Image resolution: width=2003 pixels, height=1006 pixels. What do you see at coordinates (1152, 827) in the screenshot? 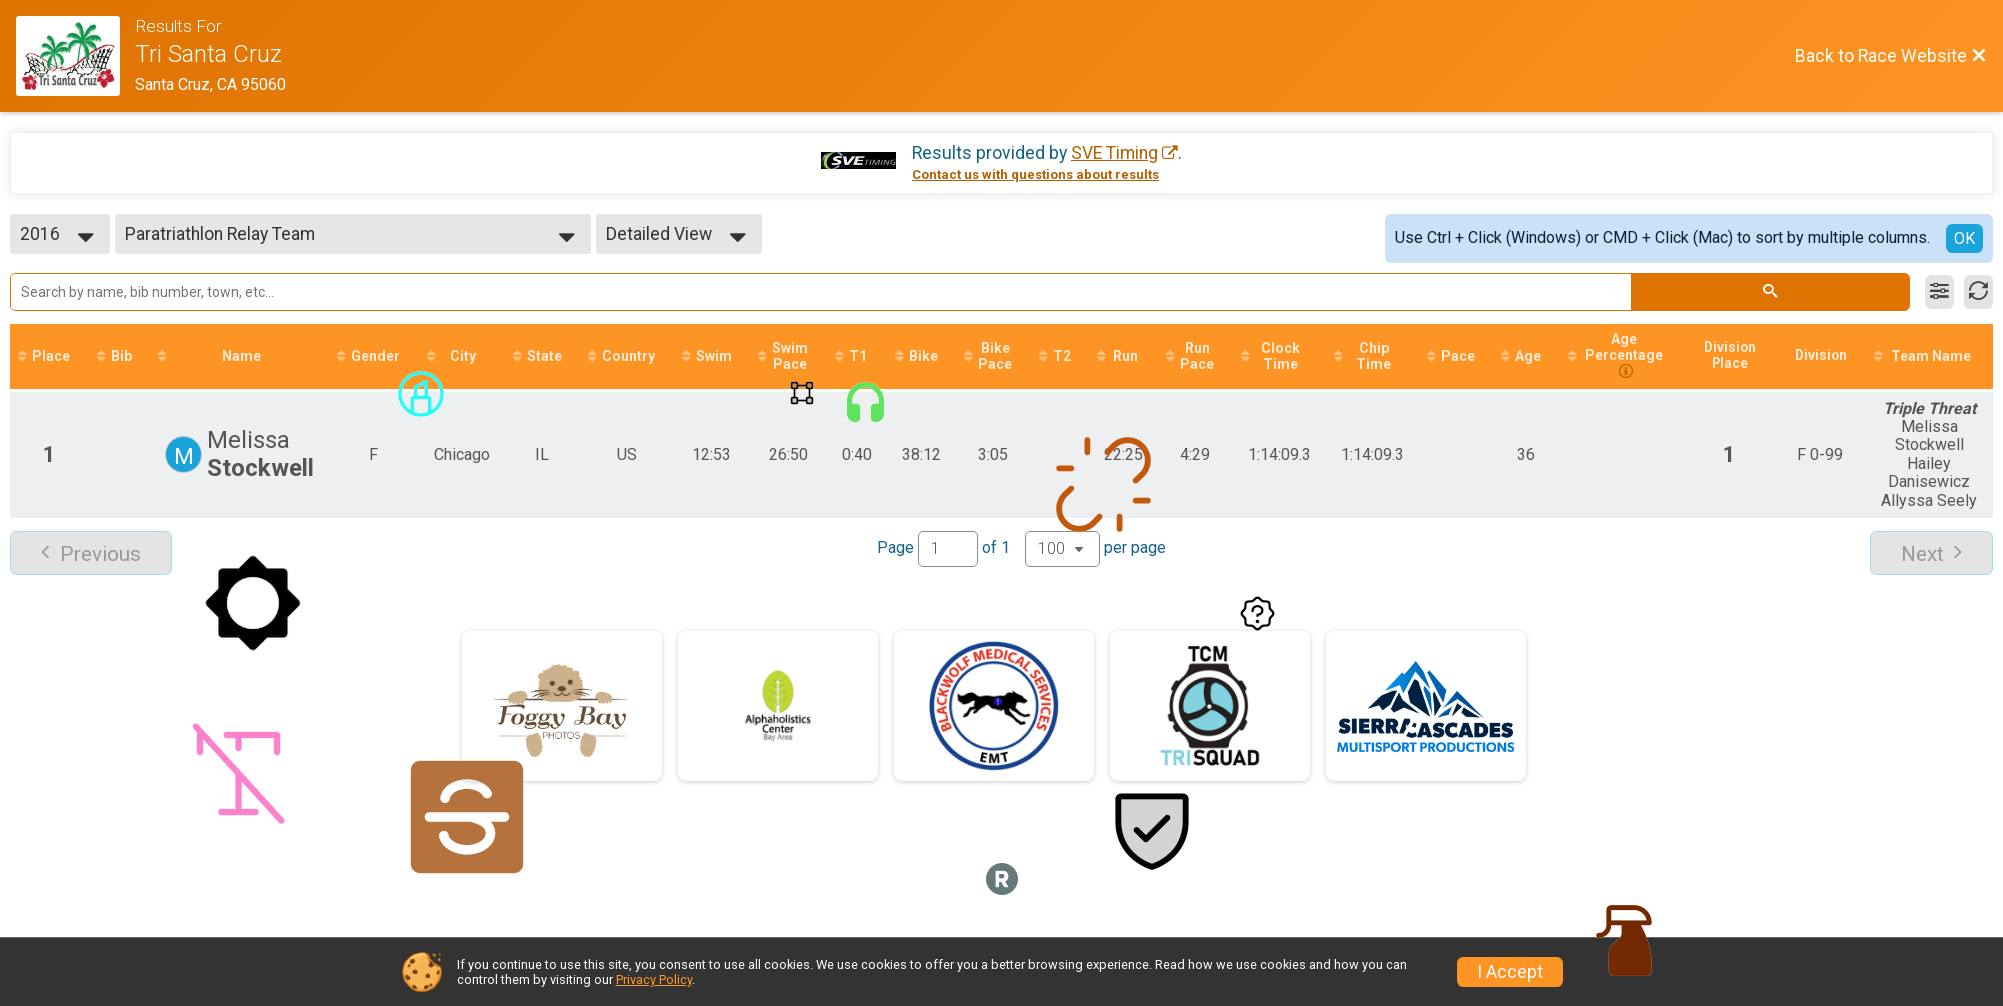
I see `indicates verified or secure status` at bounding box center [1152, 827].